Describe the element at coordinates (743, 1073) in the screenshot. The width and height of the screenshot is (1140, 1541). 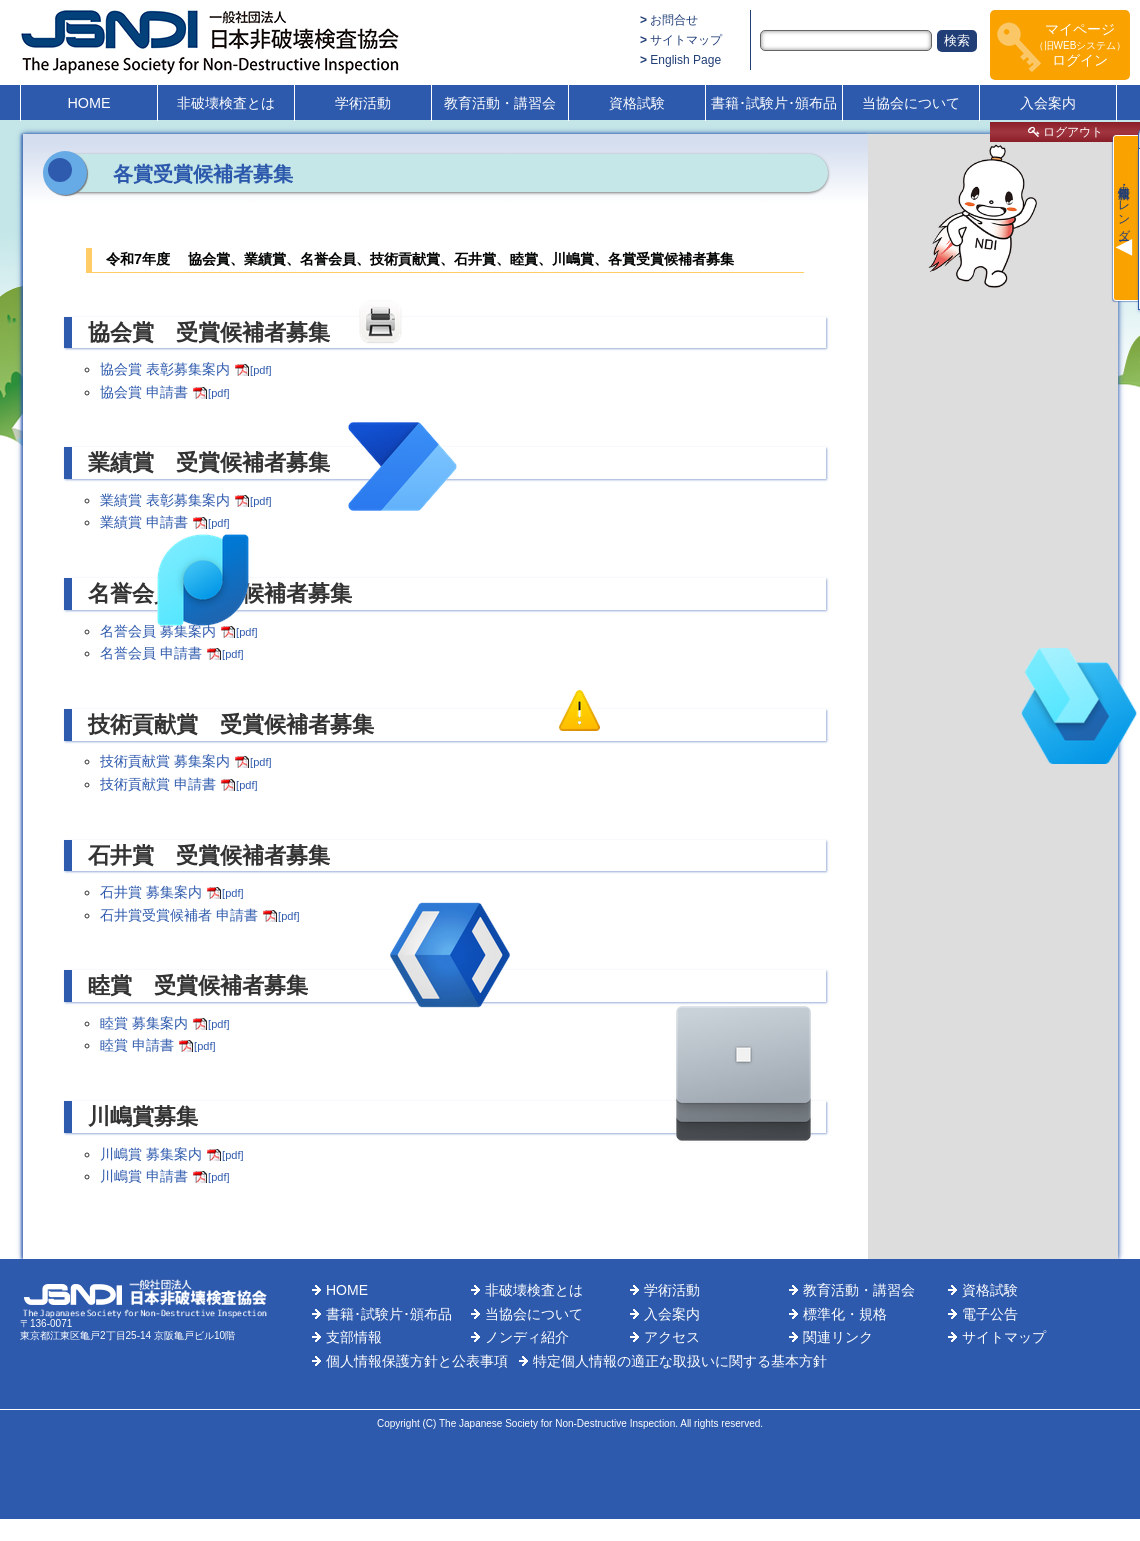
I see `open the Microsoft Surface app` at that location.